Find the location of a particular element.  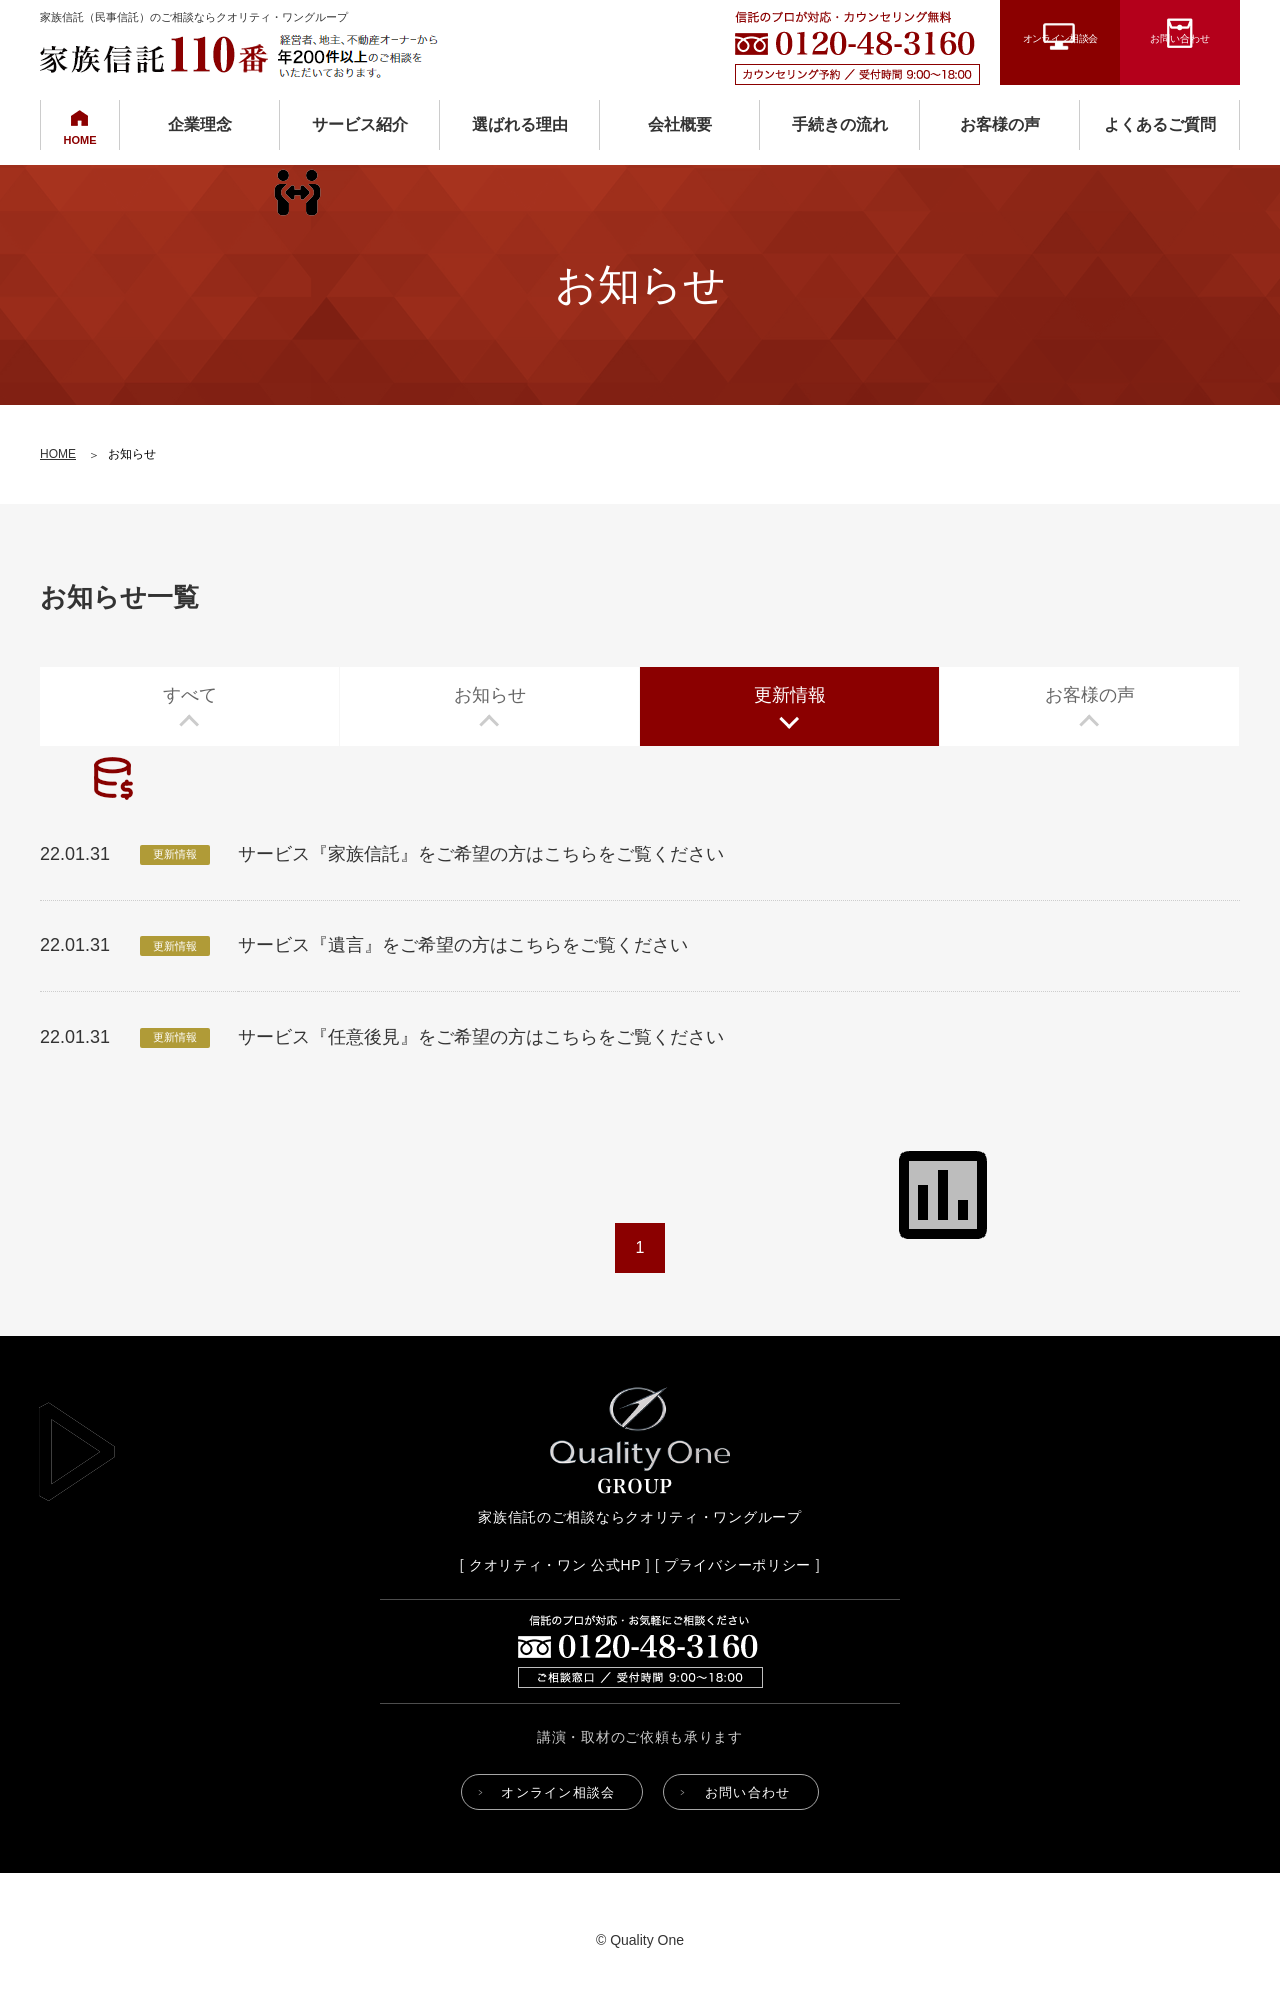

view poll results is located at coordinates (943, 1195).